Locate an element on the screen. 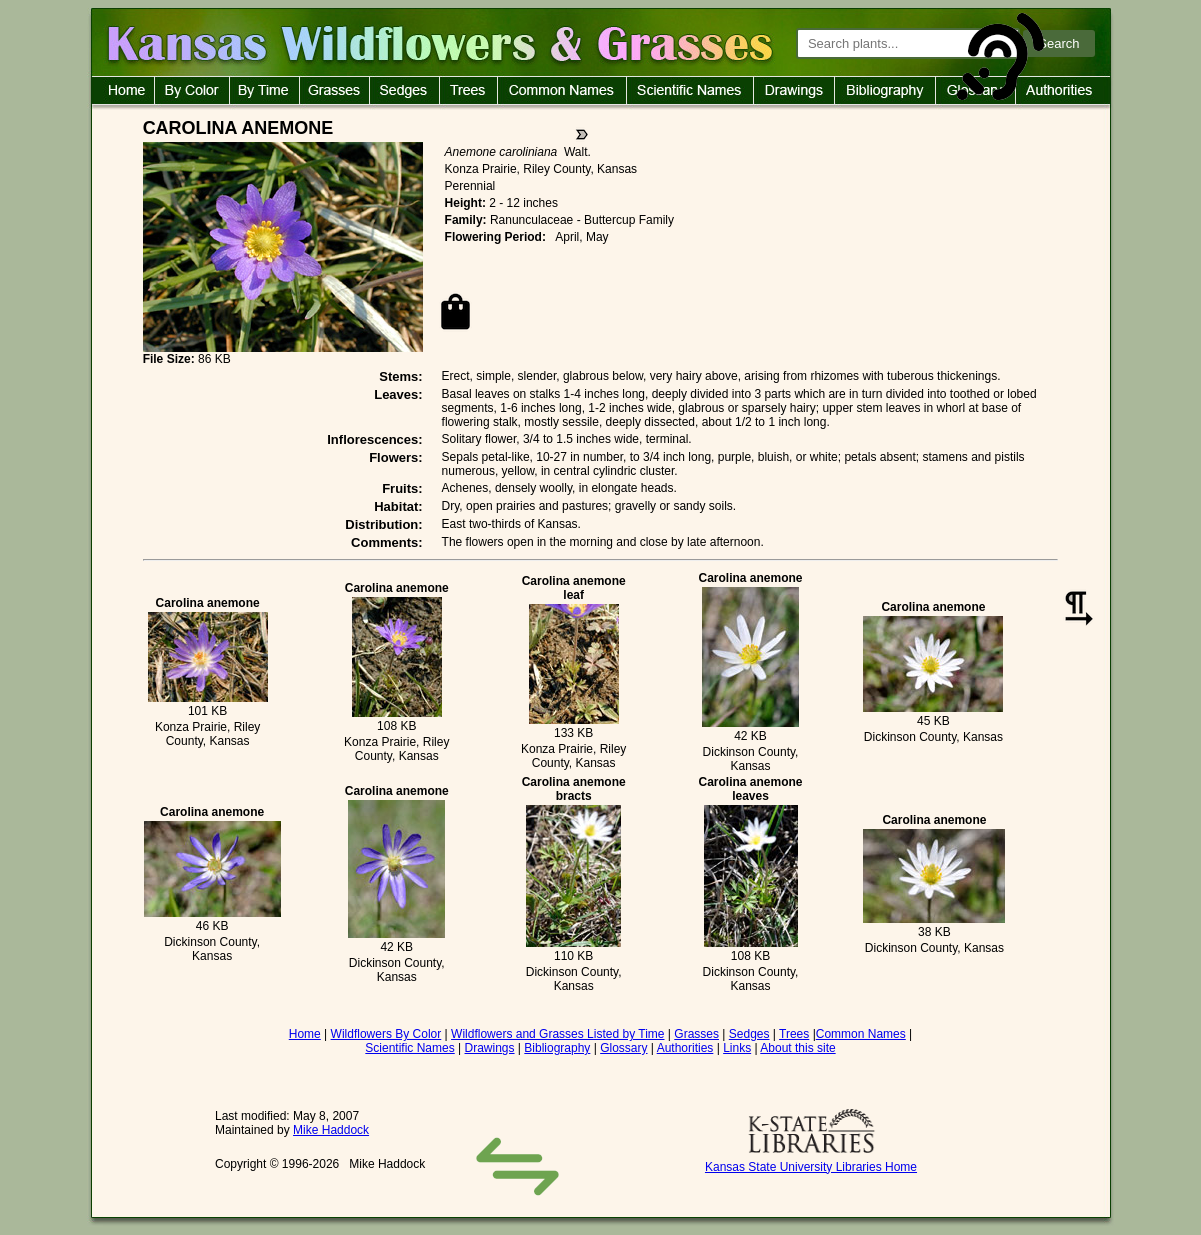 The width and height of the screenshot is (1201, 1235). set text direction to left-to-right is located at coordinates (1077, 608).